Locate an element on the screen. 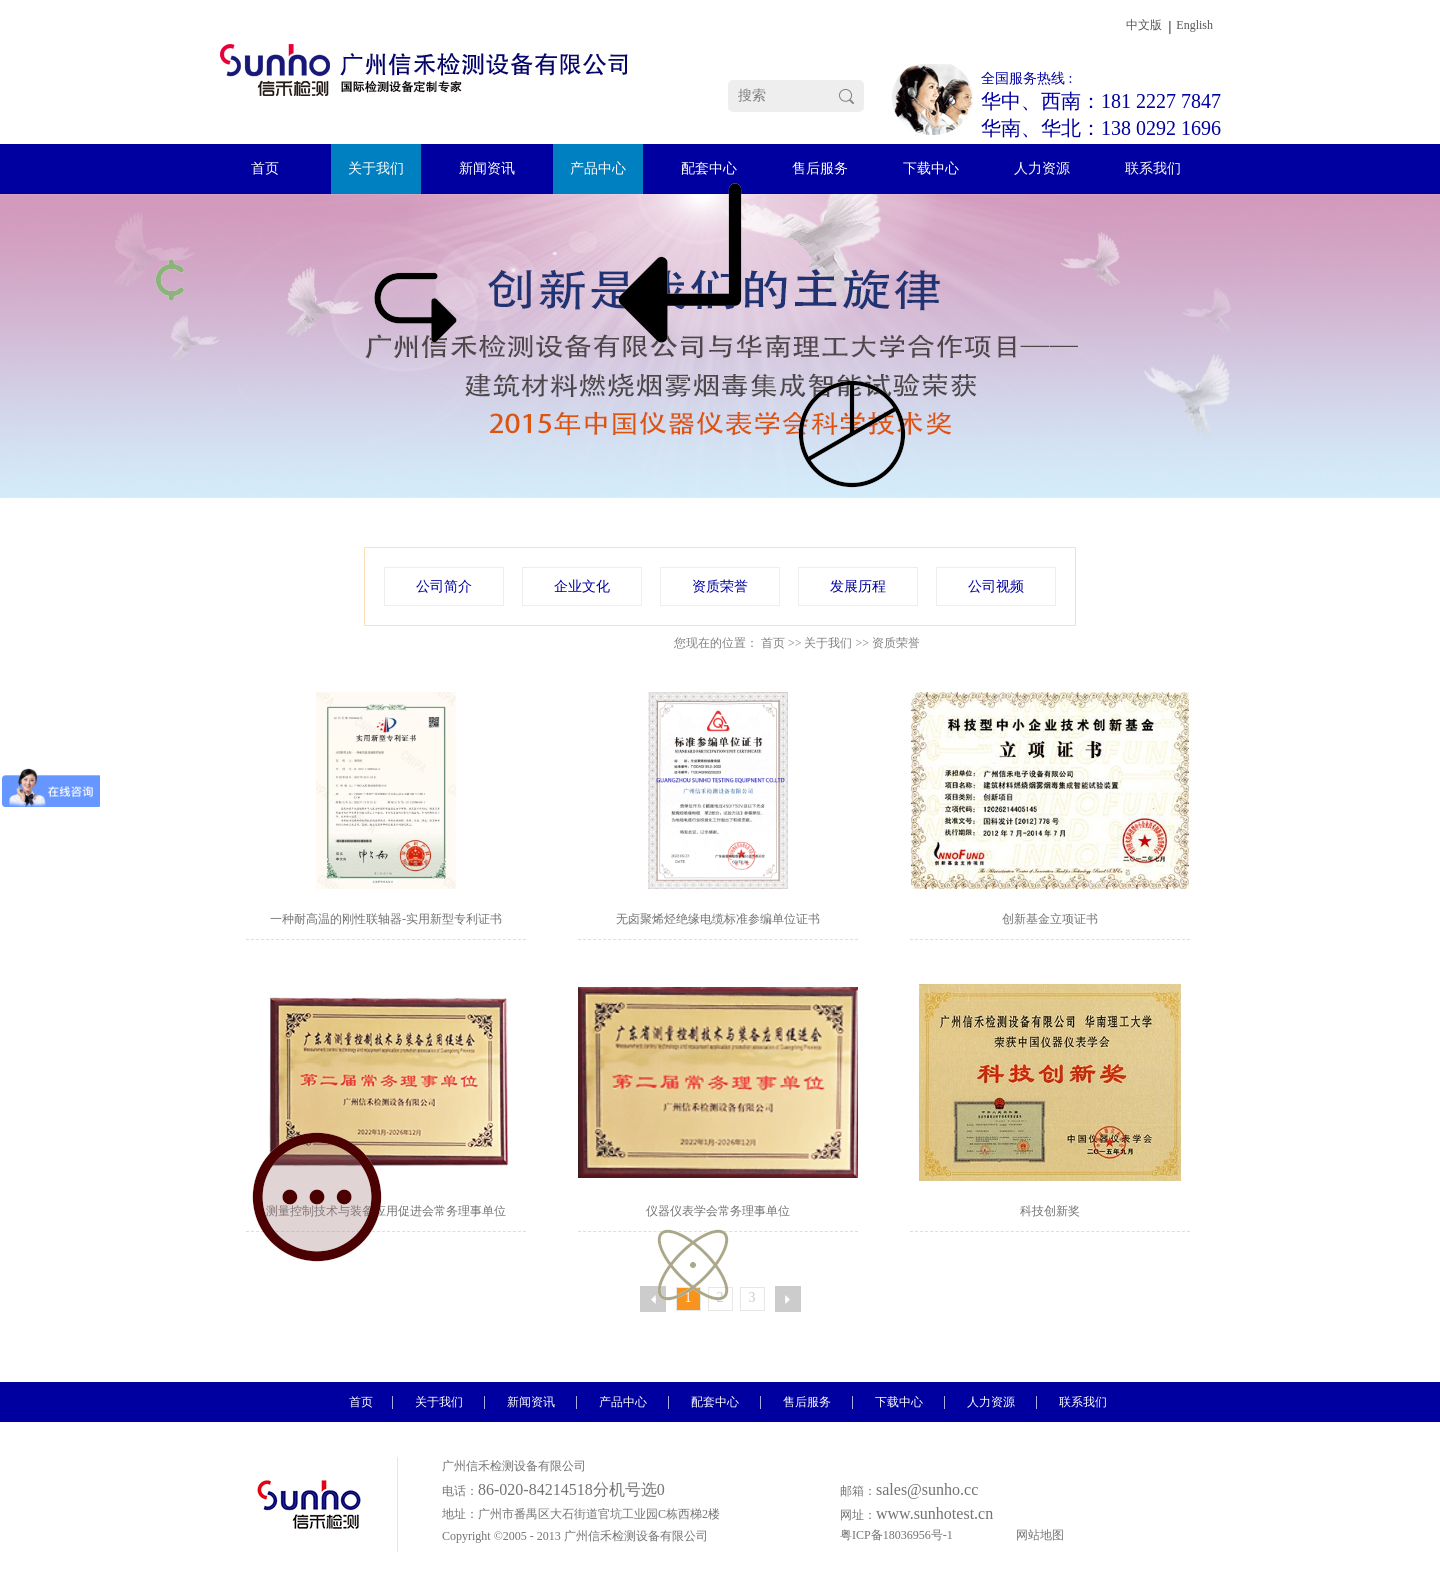 Image resolution: width=1440 pixels, height=1575 pixels. indicates a price or cost in cents is located at coordinates (170, 280).